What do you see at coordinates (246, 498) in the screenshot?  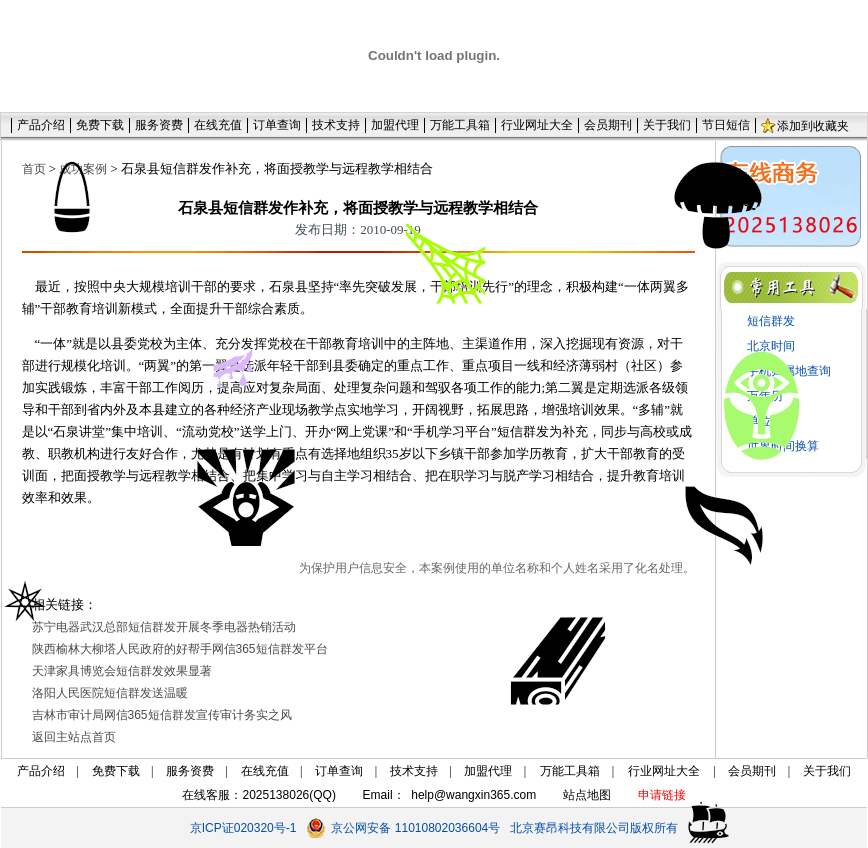 I see `indicates a character in panic or fear state` at bounding box center [246, 498].